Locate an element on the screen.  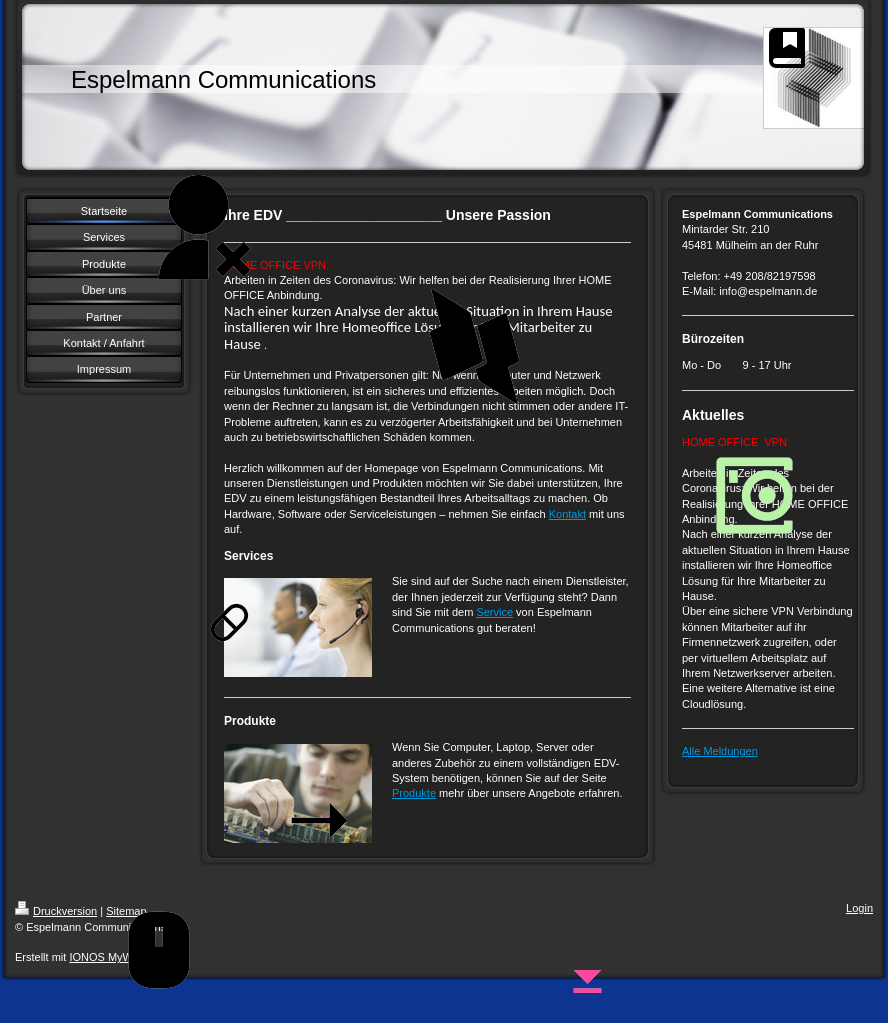
access your bookmarked items is located at coordinates (787, 48).